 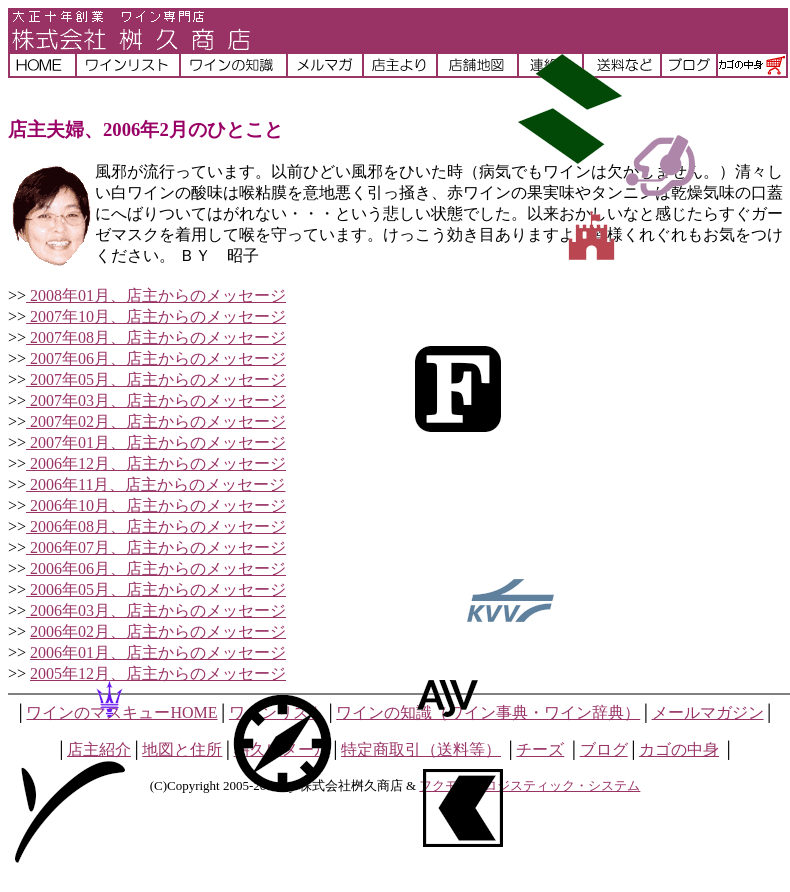 I want to click on karlsruher verkehrsverbund (KVV) public transit logo, so click(x=510, y=600).